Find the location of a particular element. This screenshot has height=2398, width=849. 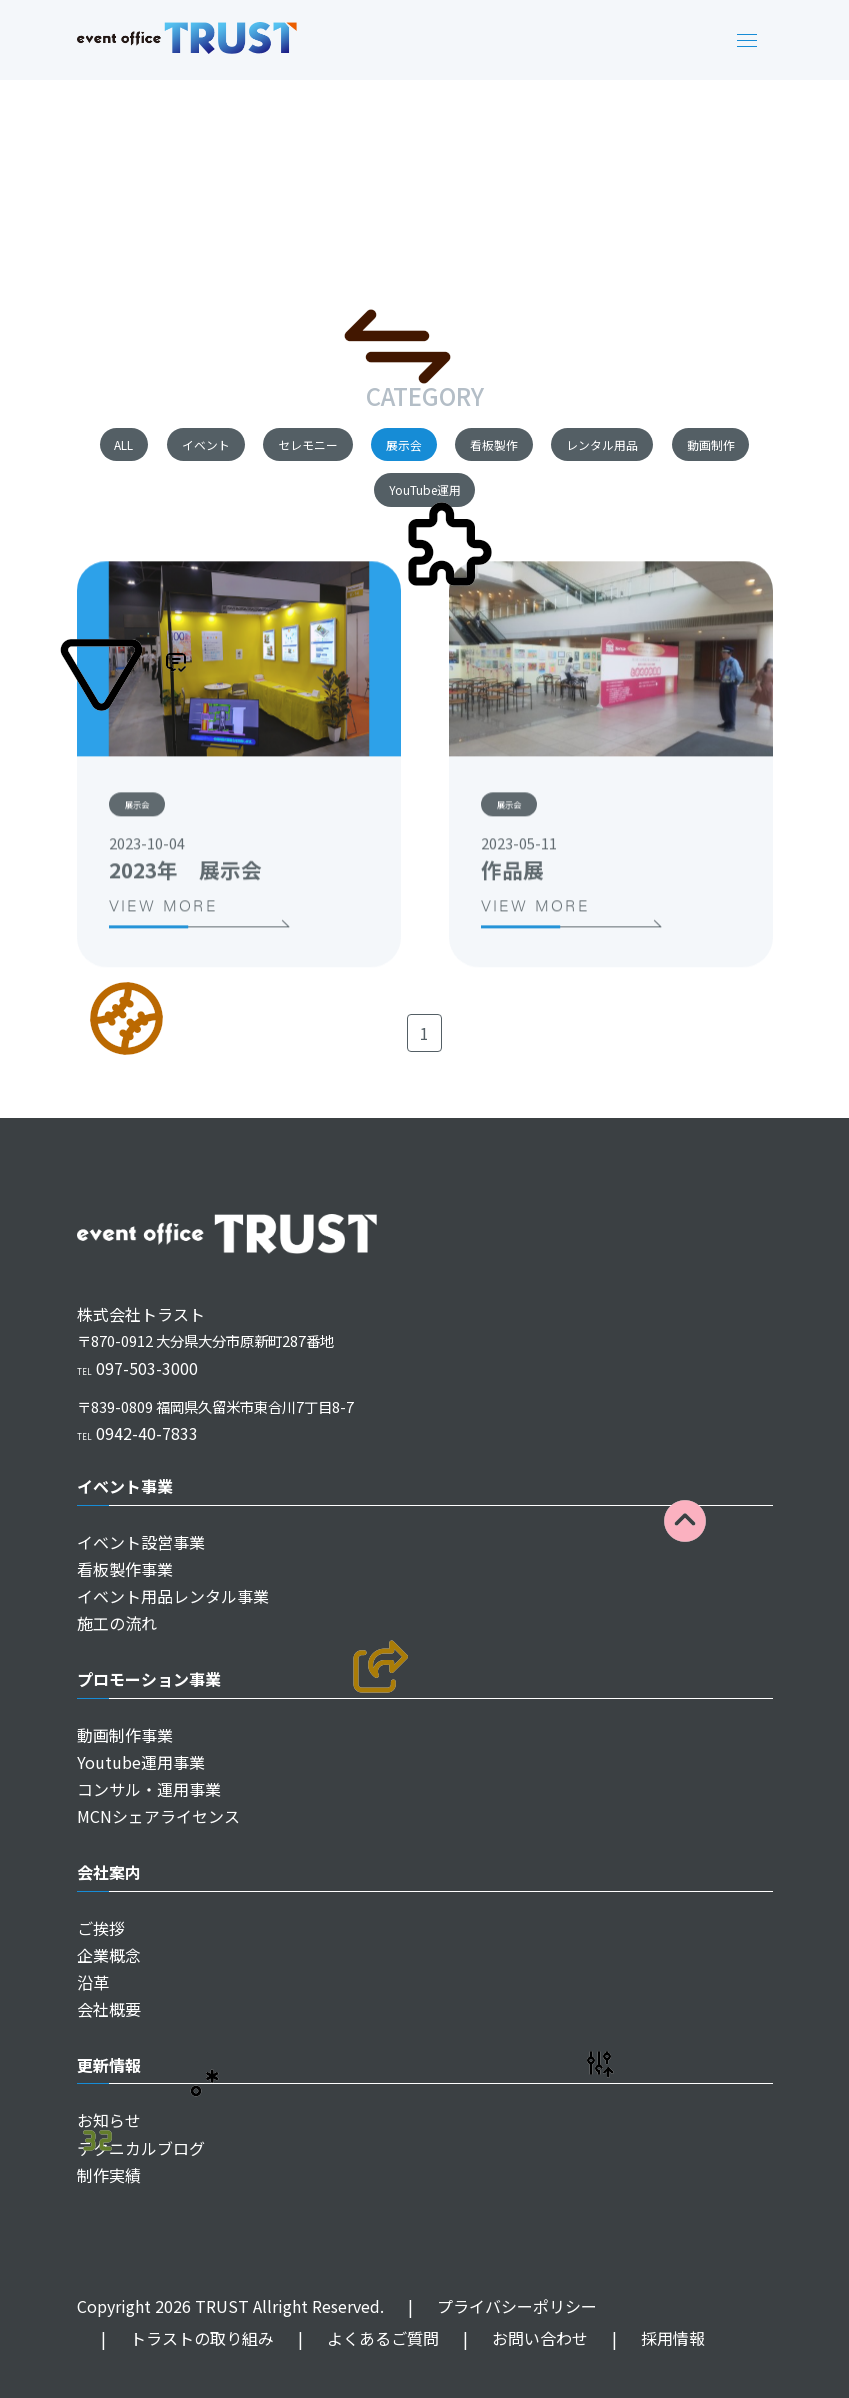

access plugins or extensions is located at coordinates (450, 544).